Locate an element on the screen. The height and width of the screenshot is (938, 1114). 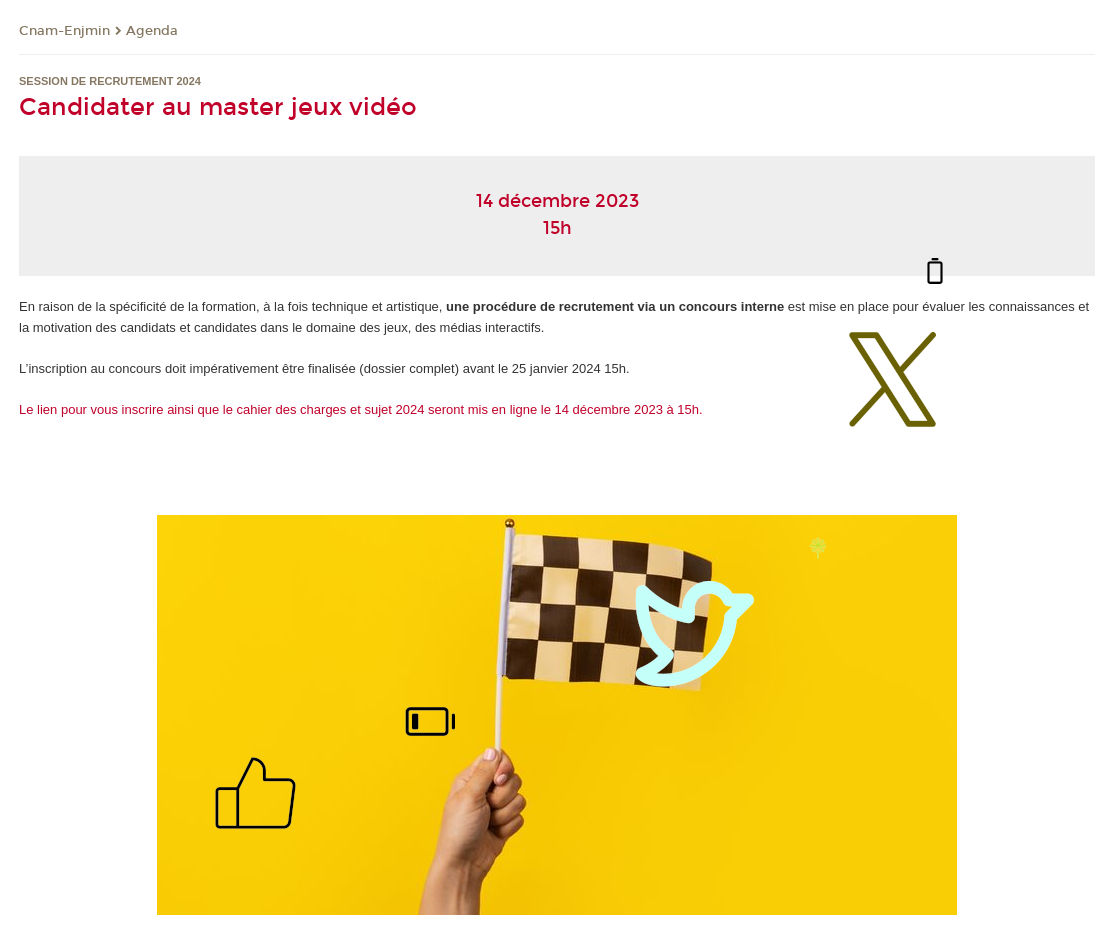
like or approve content is located at coordinates (255, 797).